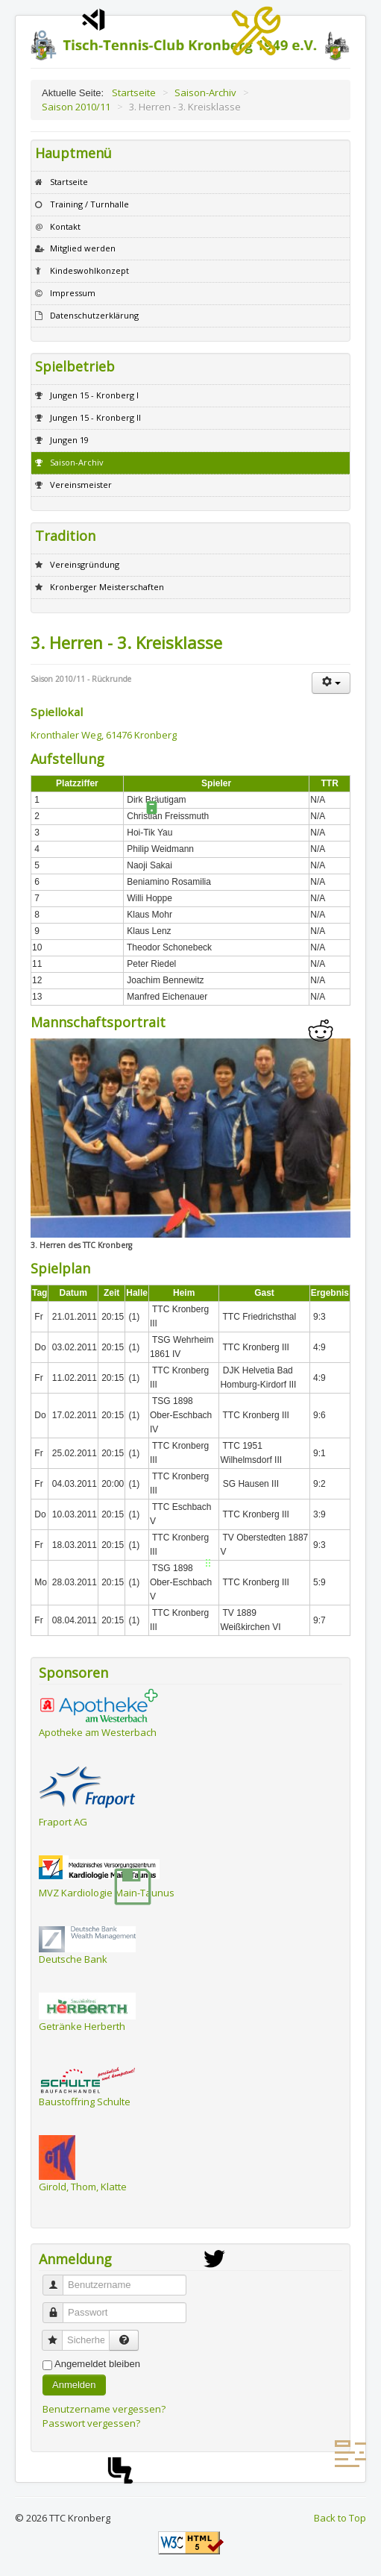  Describe the element at coordinates (133, 1887) in the screenshot. I see `save current file or document` at that location.